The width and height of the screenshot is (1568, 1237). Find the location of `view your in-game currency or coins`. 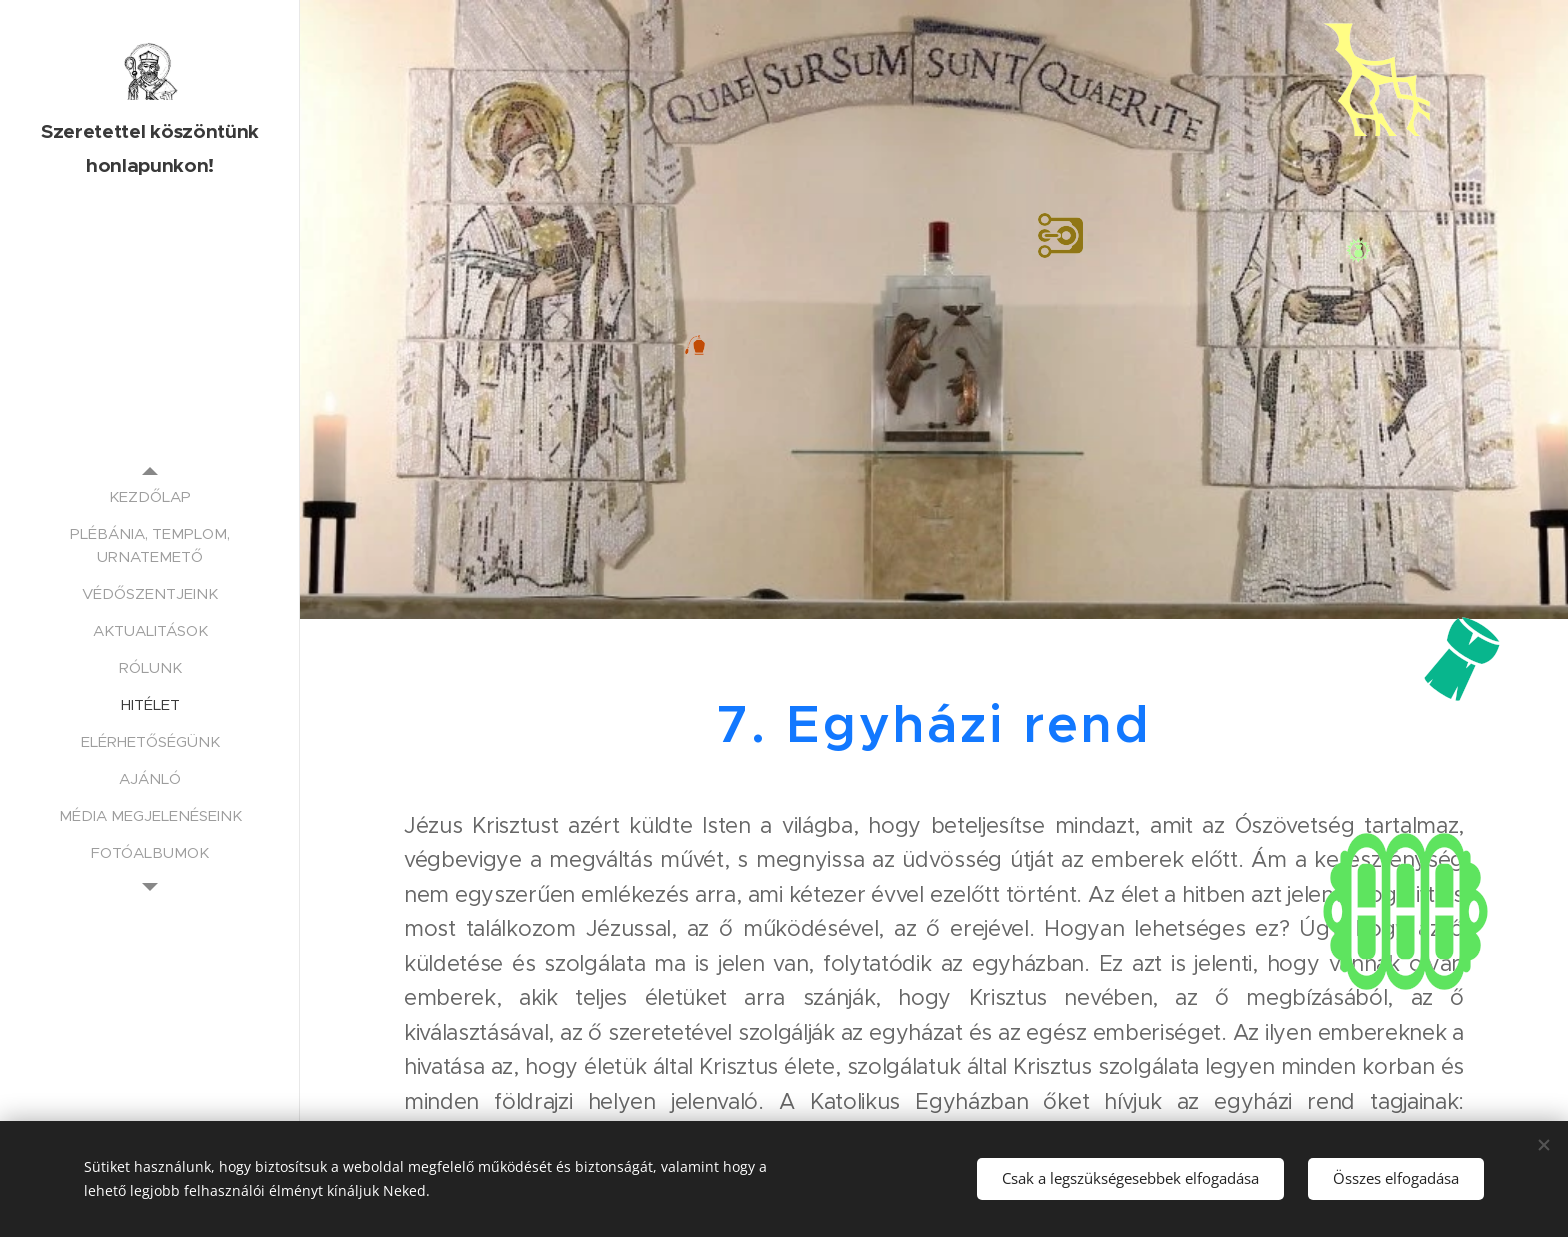

view your in-game currency or coins is located at coordinates (1358, 250).